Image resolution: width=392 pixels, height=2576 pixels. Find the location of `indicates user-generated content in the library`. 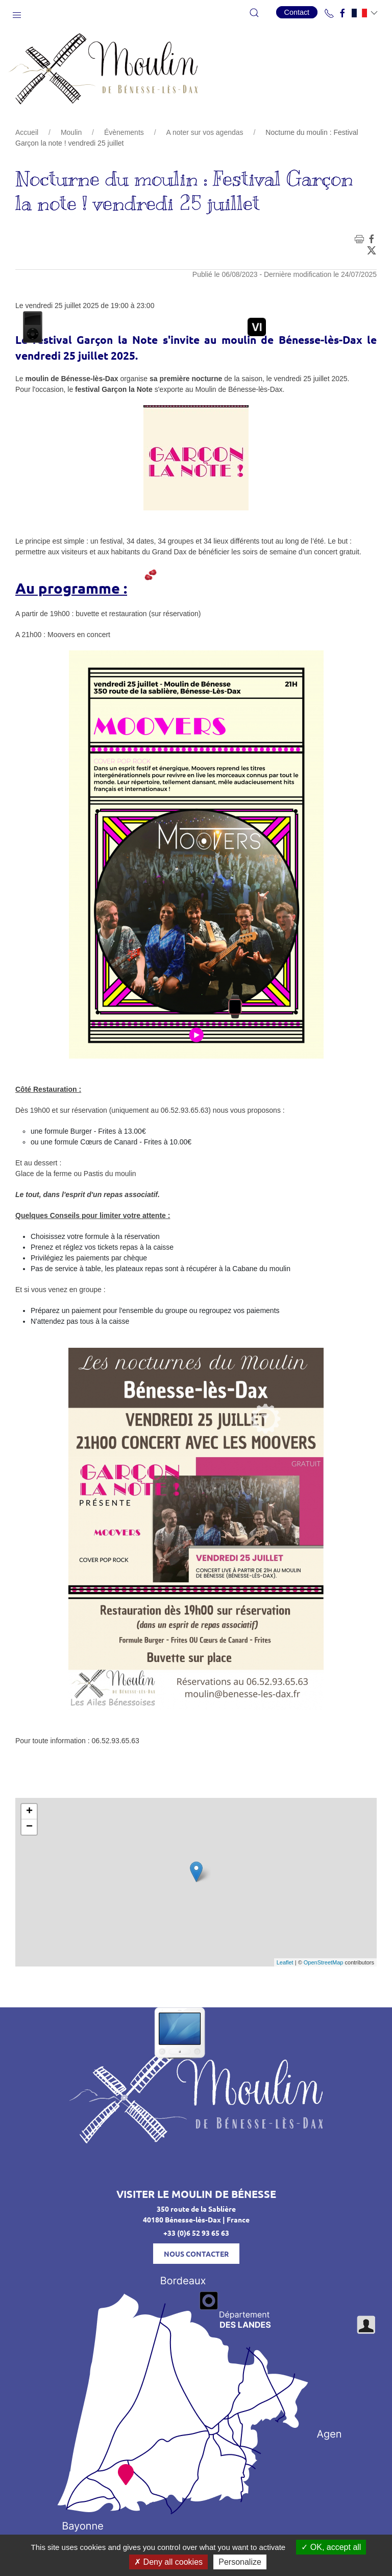

indicates user-generated content in the library is located at coordinates (355, 2313).